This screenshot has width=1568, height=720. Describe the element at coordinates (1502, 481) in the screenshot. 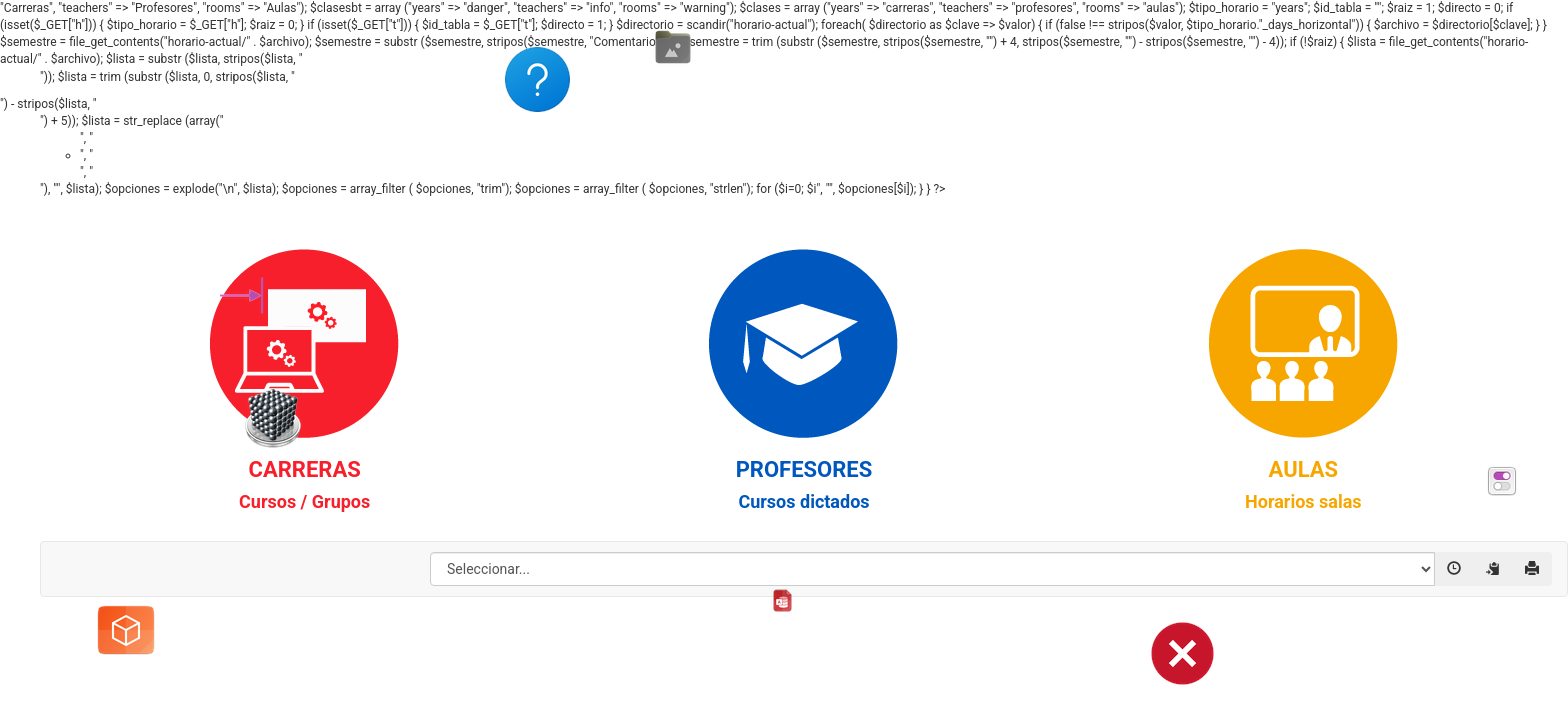

I see `open gnome tweaks to customize system settings` at that location.